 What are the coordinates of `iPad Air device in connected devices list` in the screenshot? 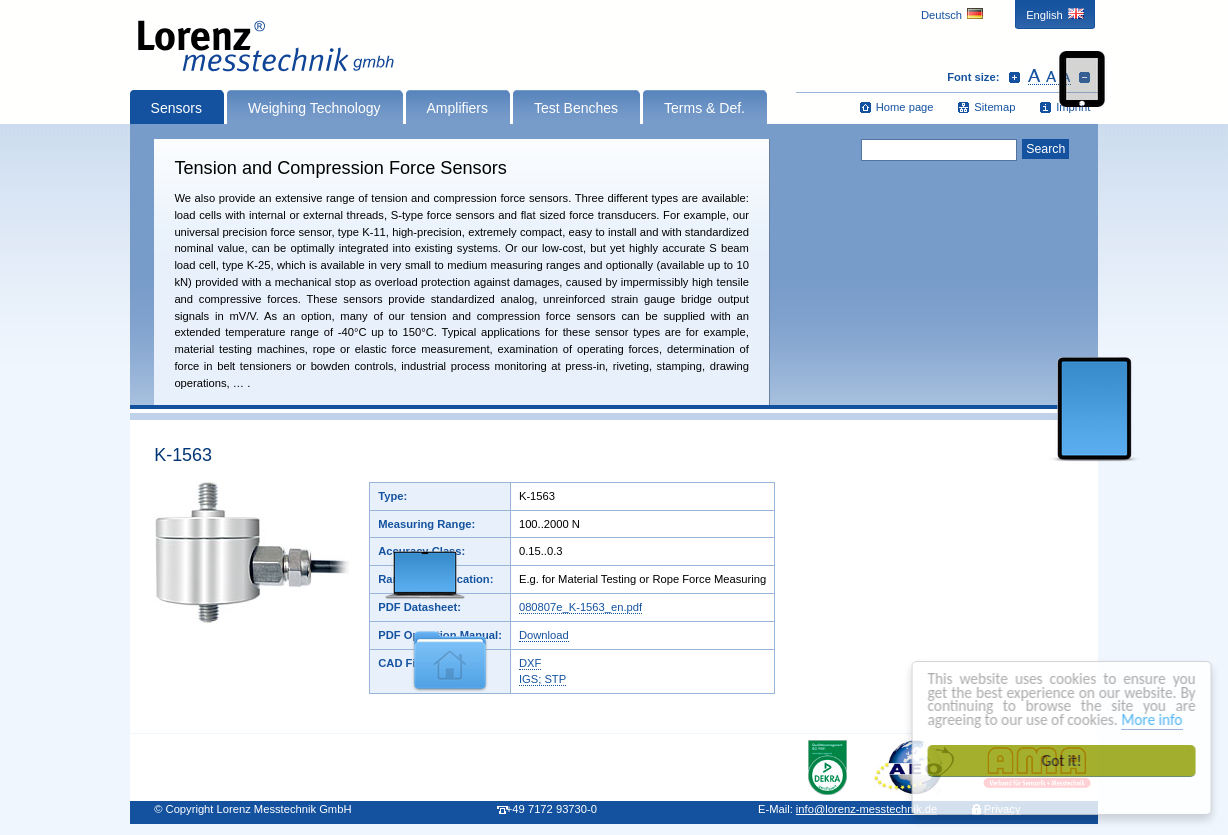 It's located at (1094, 409).